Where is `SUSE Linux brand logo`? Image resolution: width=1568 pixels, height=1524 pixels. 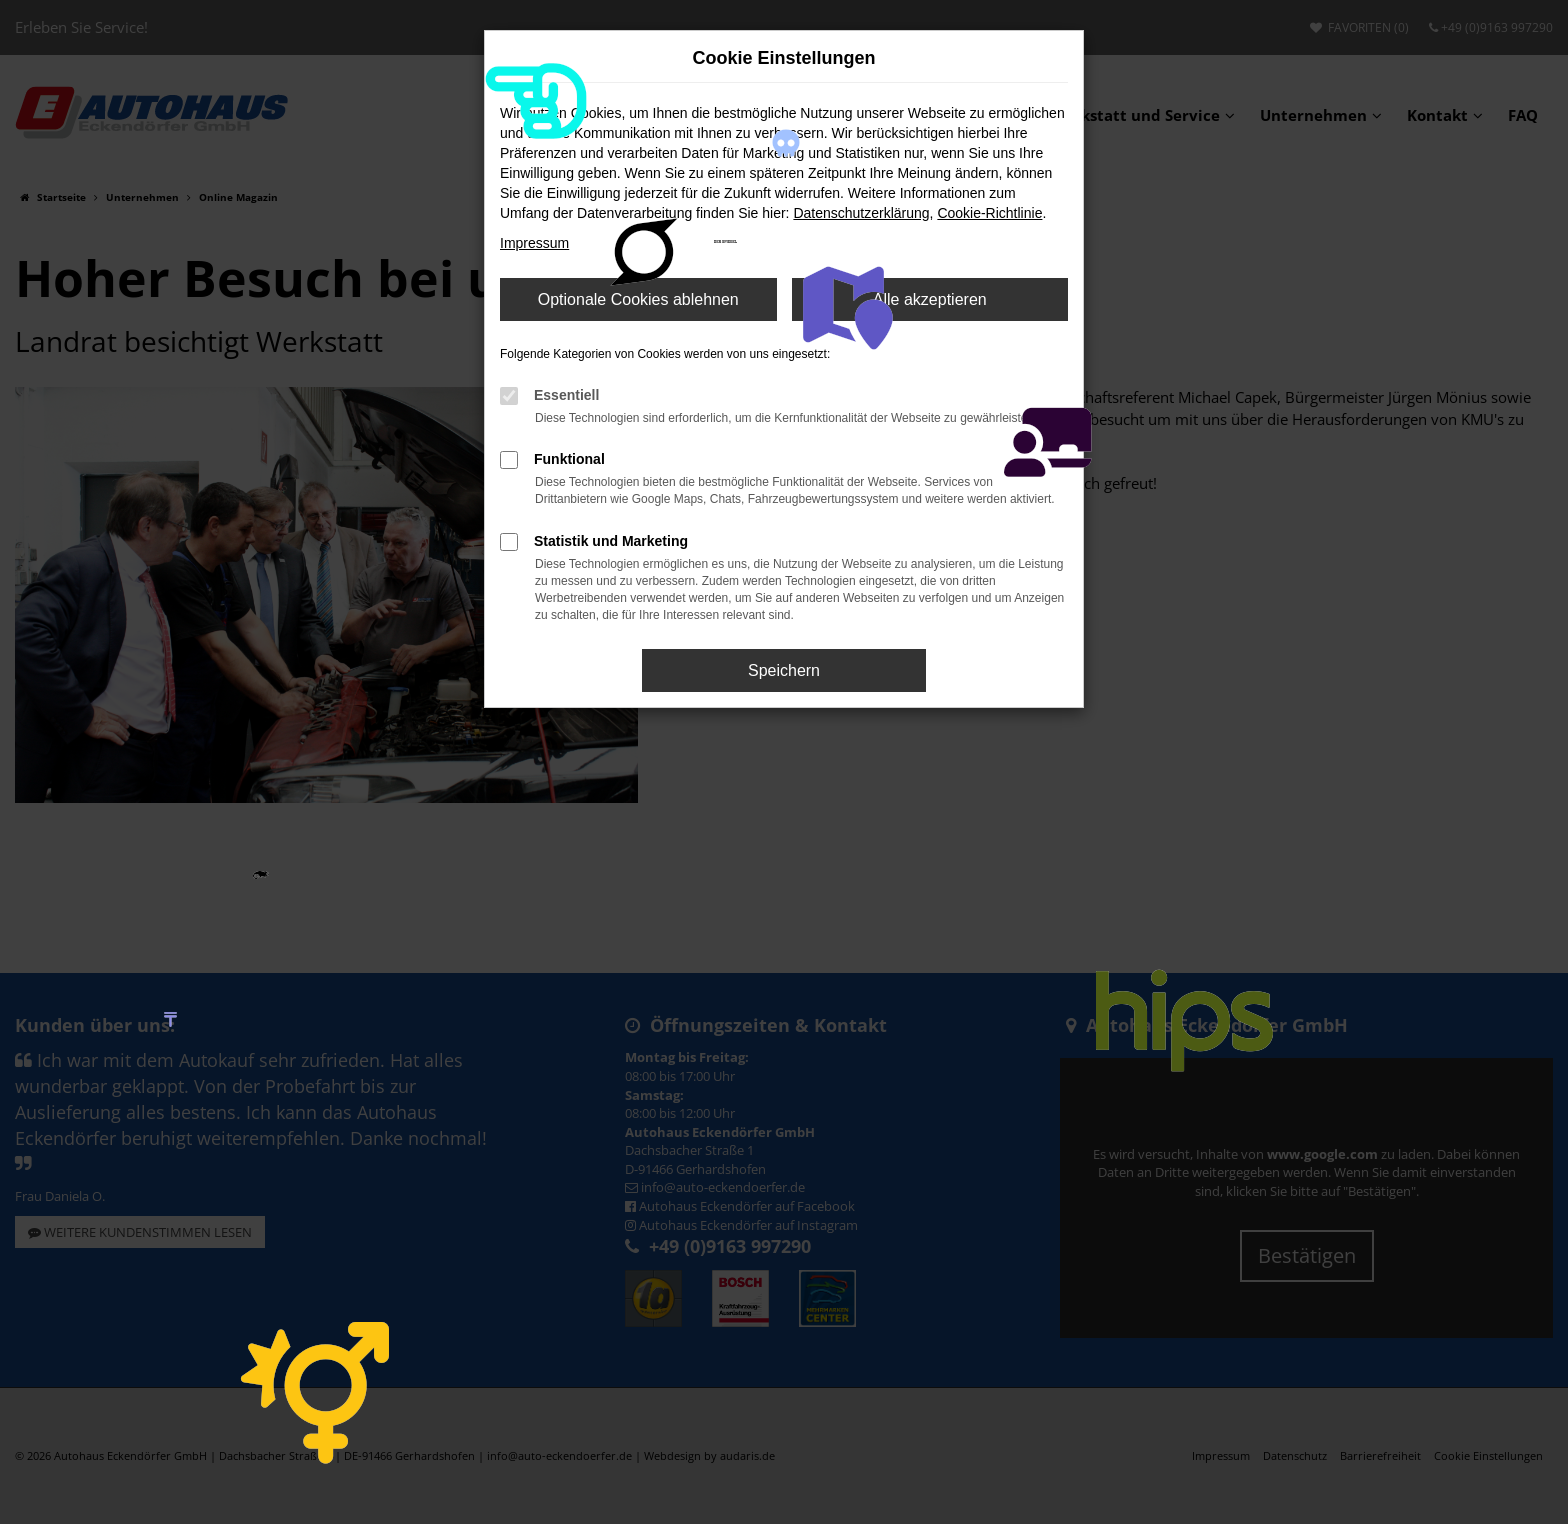
SUSE Linux brand logo is located at coordinates (261, 875).